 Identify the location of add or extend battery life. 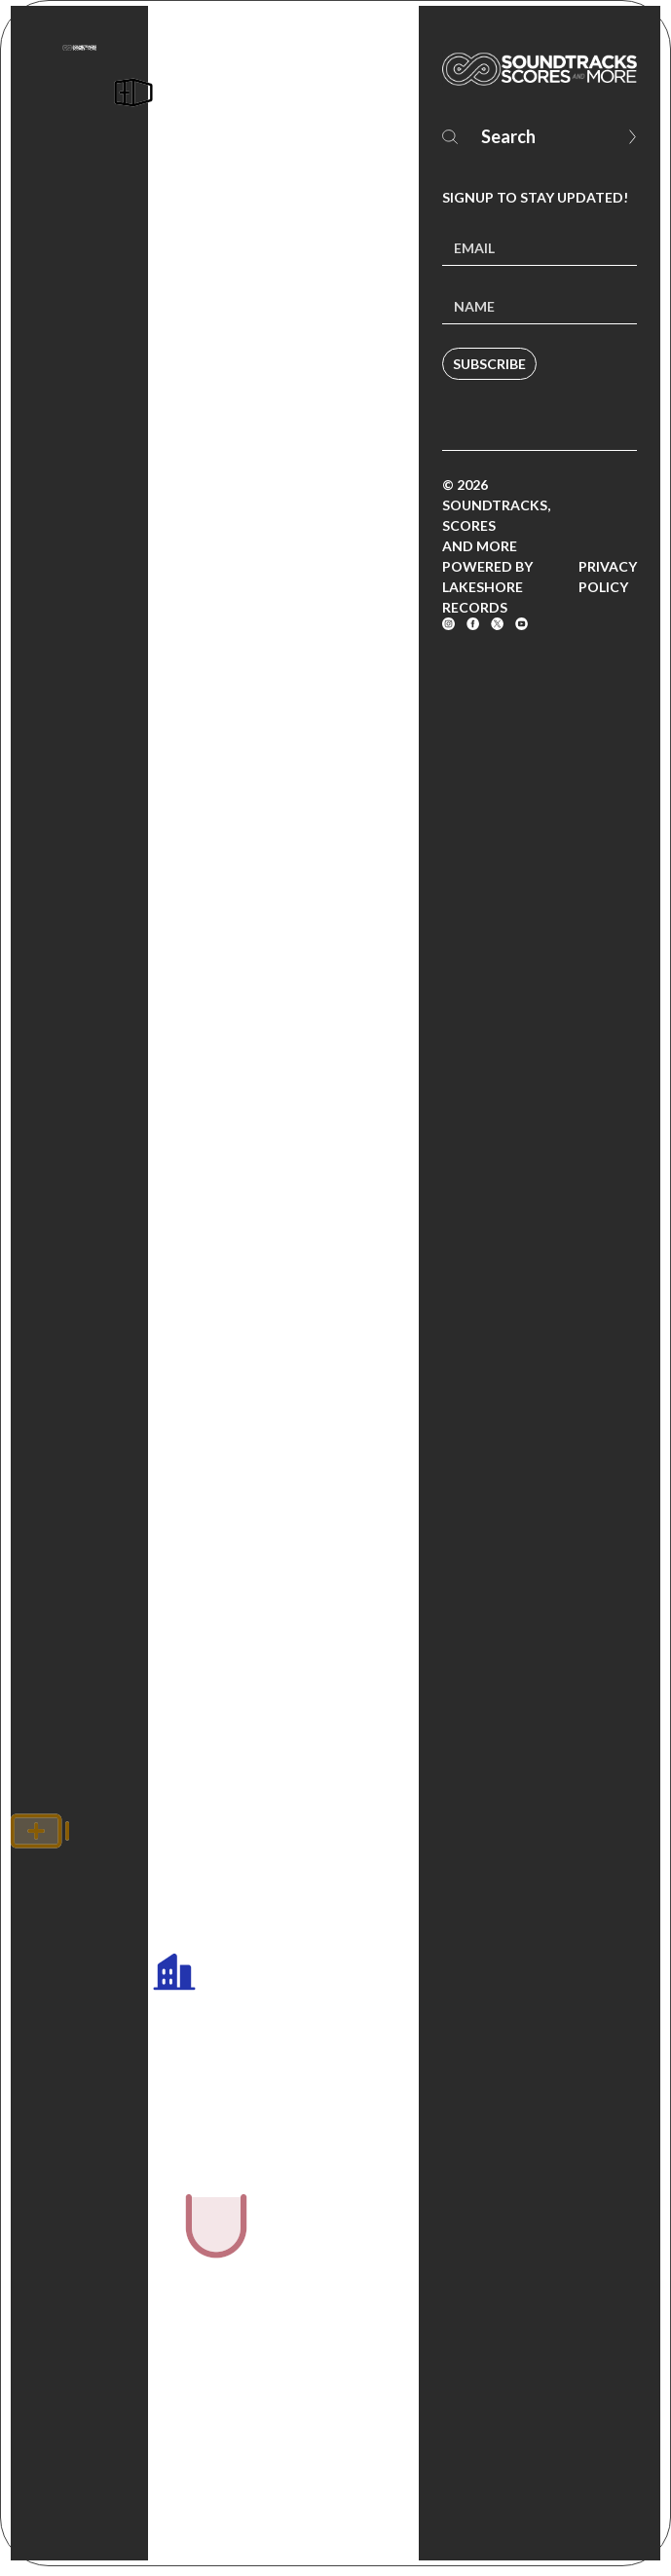
(39, 1831).